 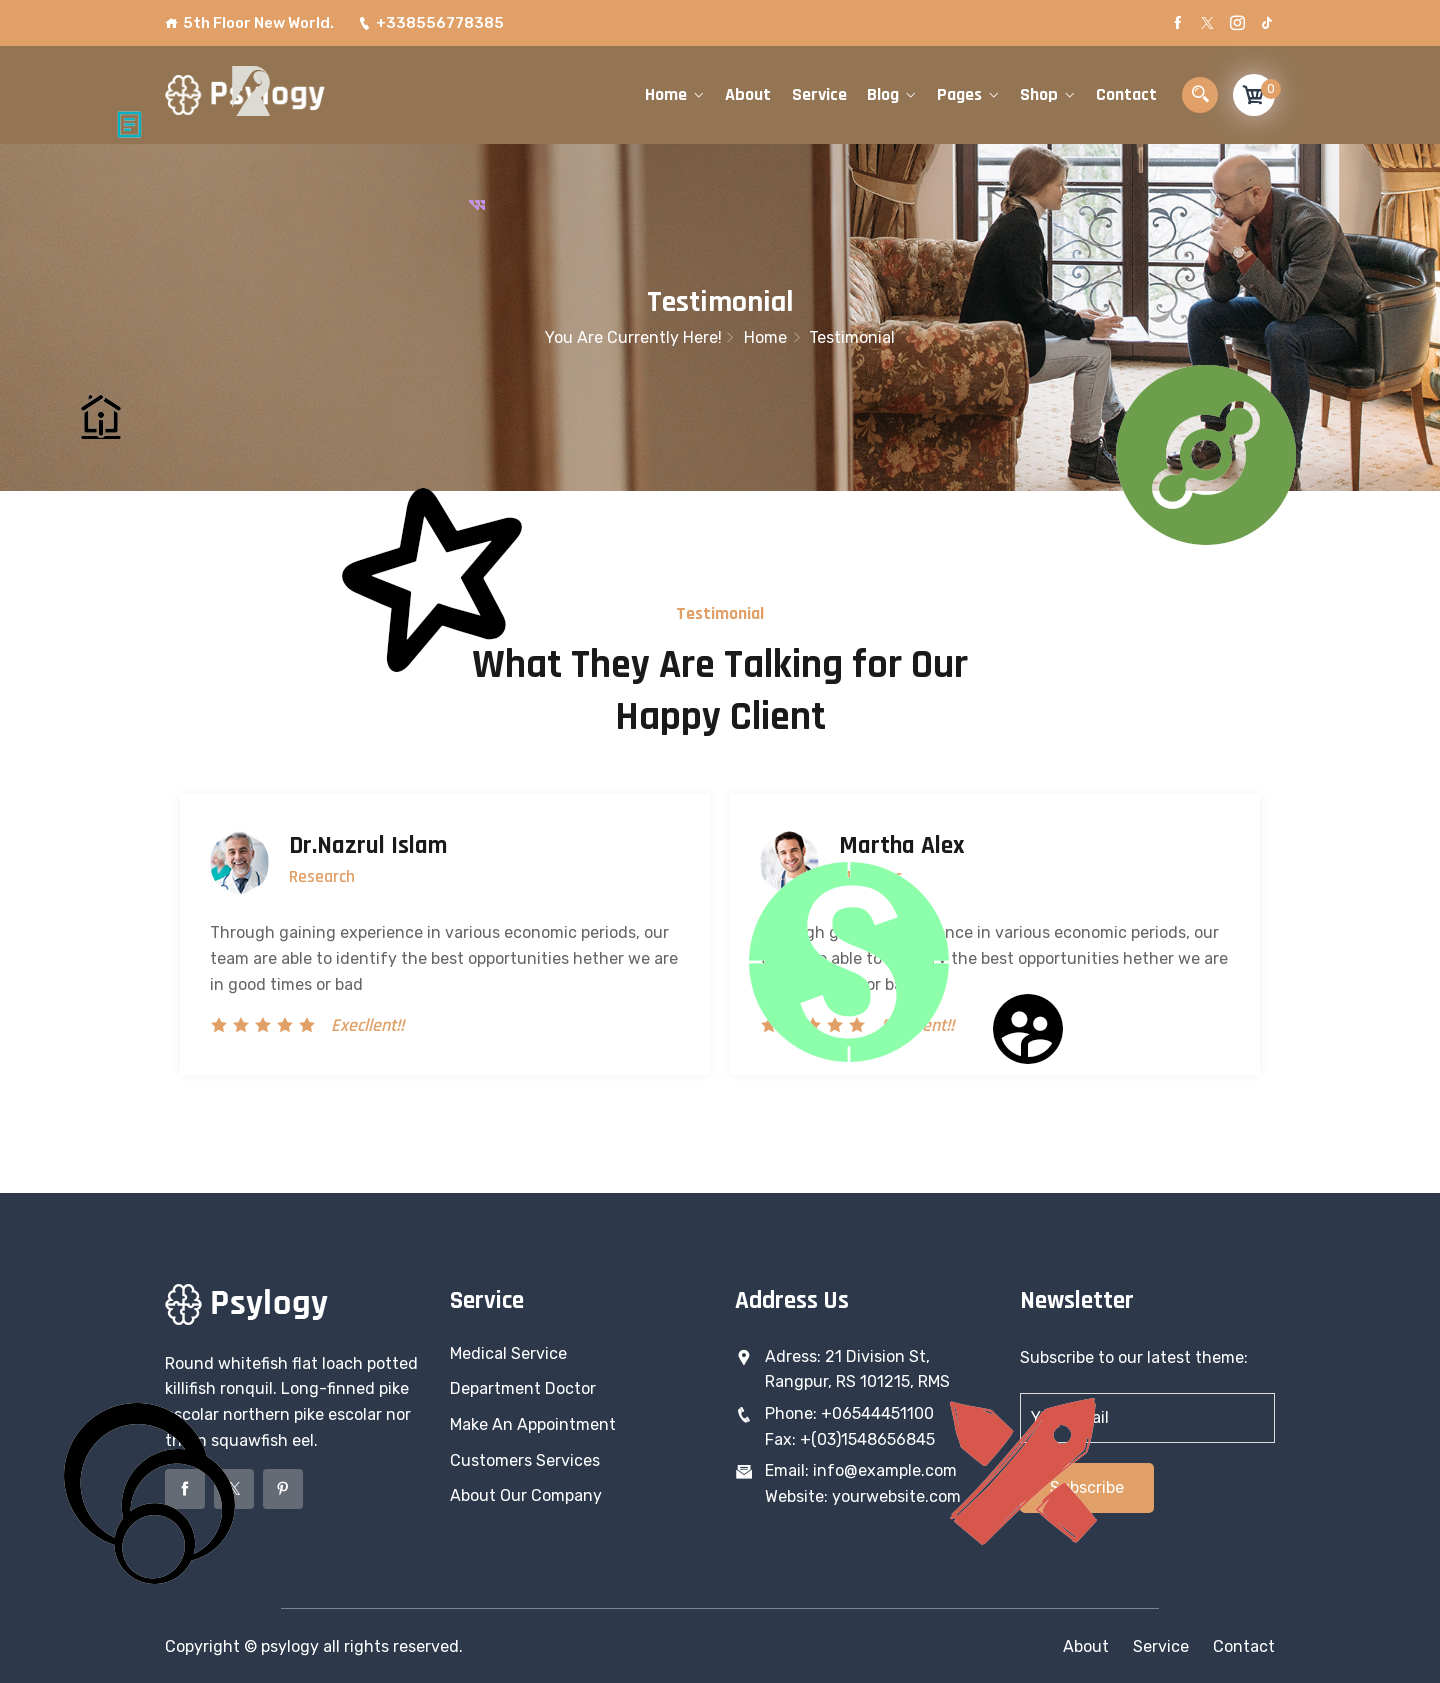 I want to click on OCLC company logo, so click(x=149, y=1493).